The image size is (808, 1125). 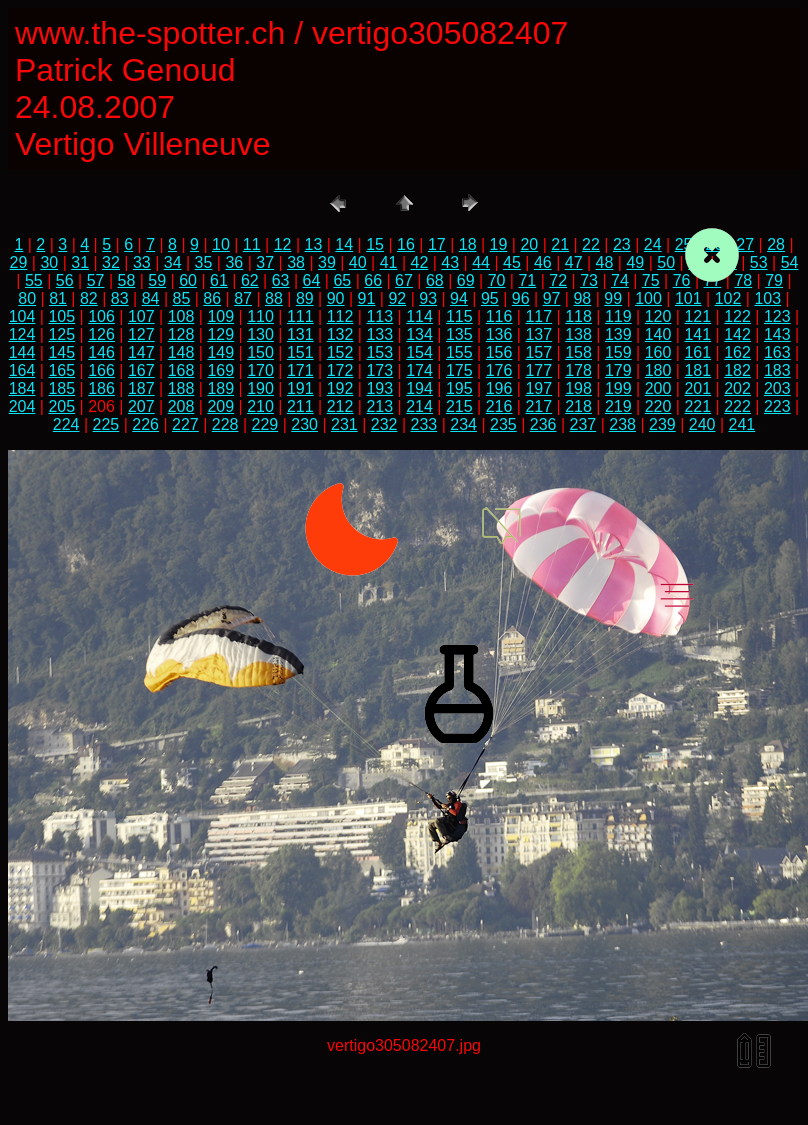 What do you see at coordinates (754, 1051) in the screenshot?
I see `access design or editing tools` at bounding box center [754, 1051].